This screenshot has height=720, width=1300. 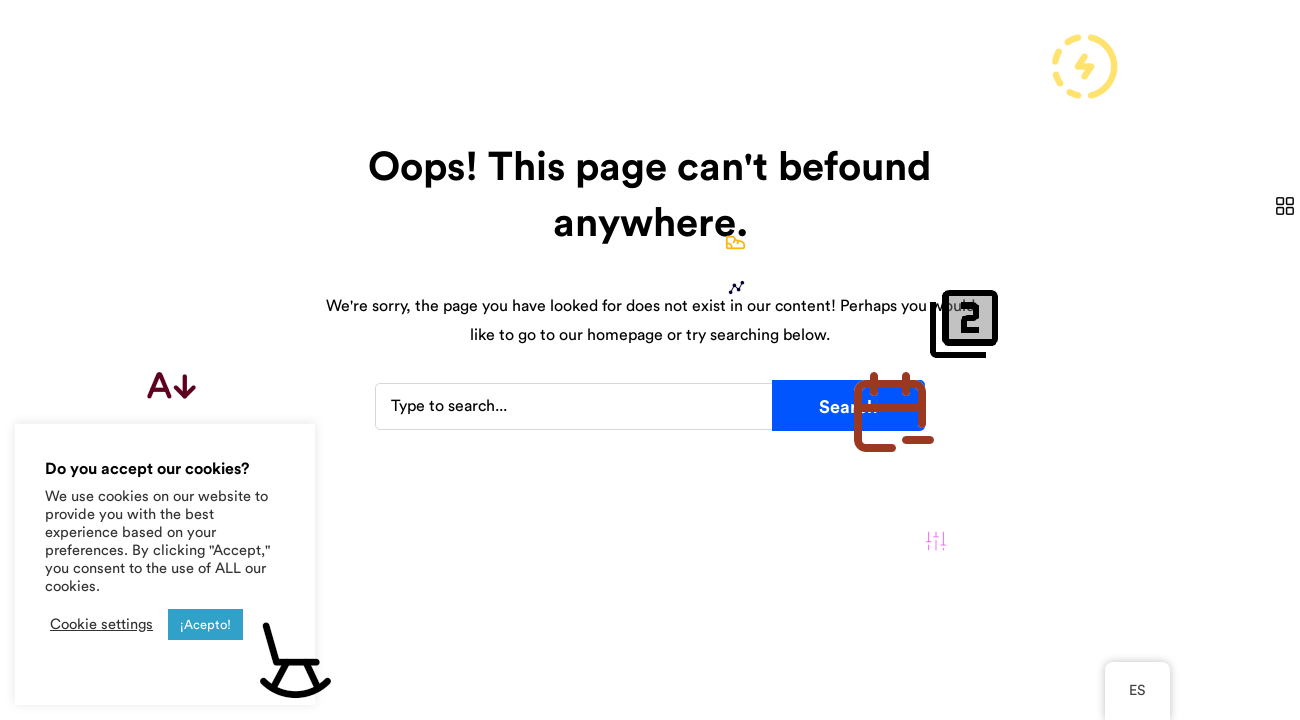 I want to click on sort text in descending alphabetical order, so click(x=171, y=387).